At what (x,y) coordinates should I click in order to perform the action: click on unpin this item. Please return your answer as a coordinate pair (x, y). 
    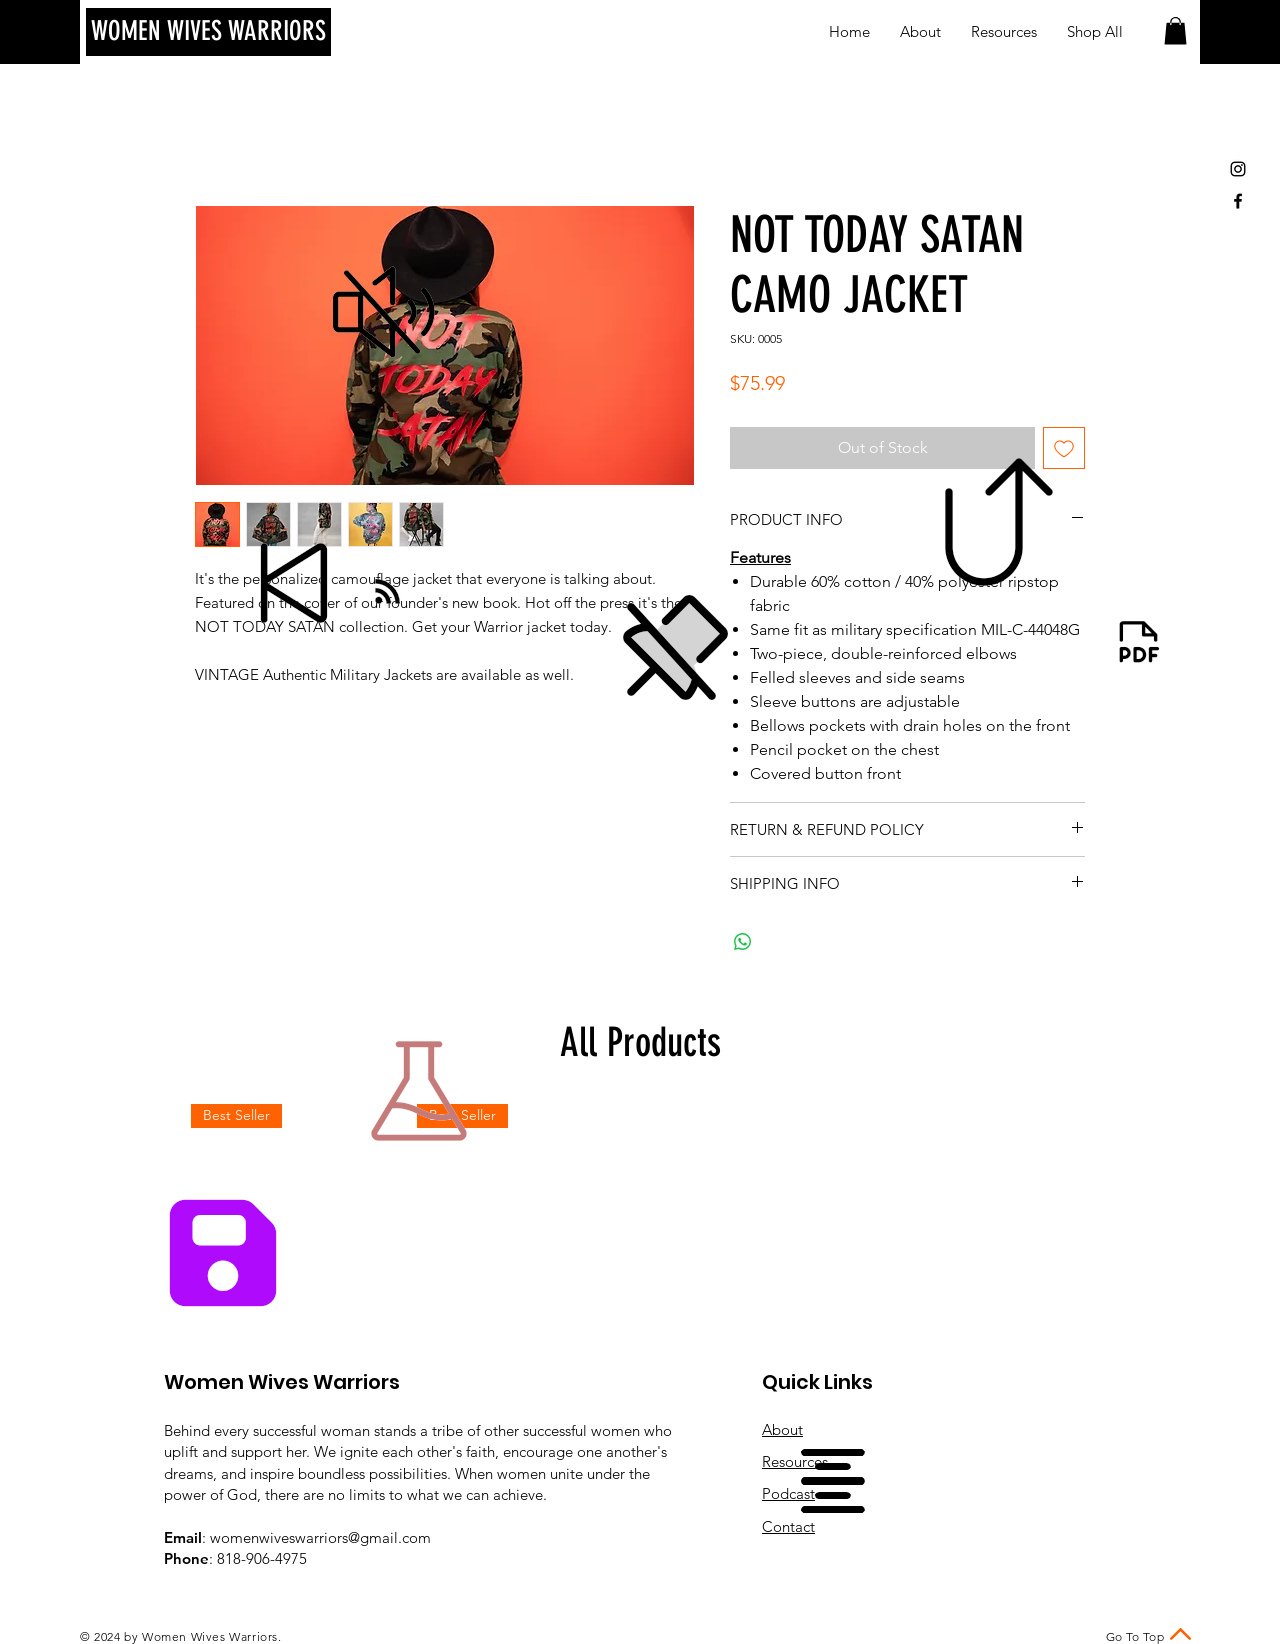
    Looking at the image, I should click on (671, 651).